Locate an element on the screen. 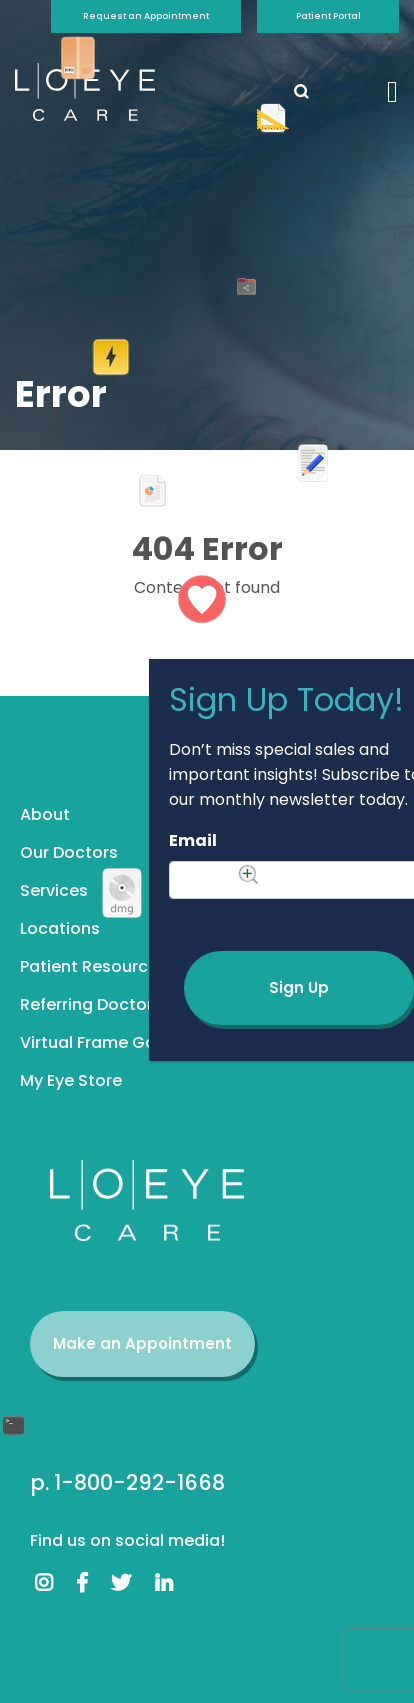  open a presentation file is located at coordinates (152, 490).